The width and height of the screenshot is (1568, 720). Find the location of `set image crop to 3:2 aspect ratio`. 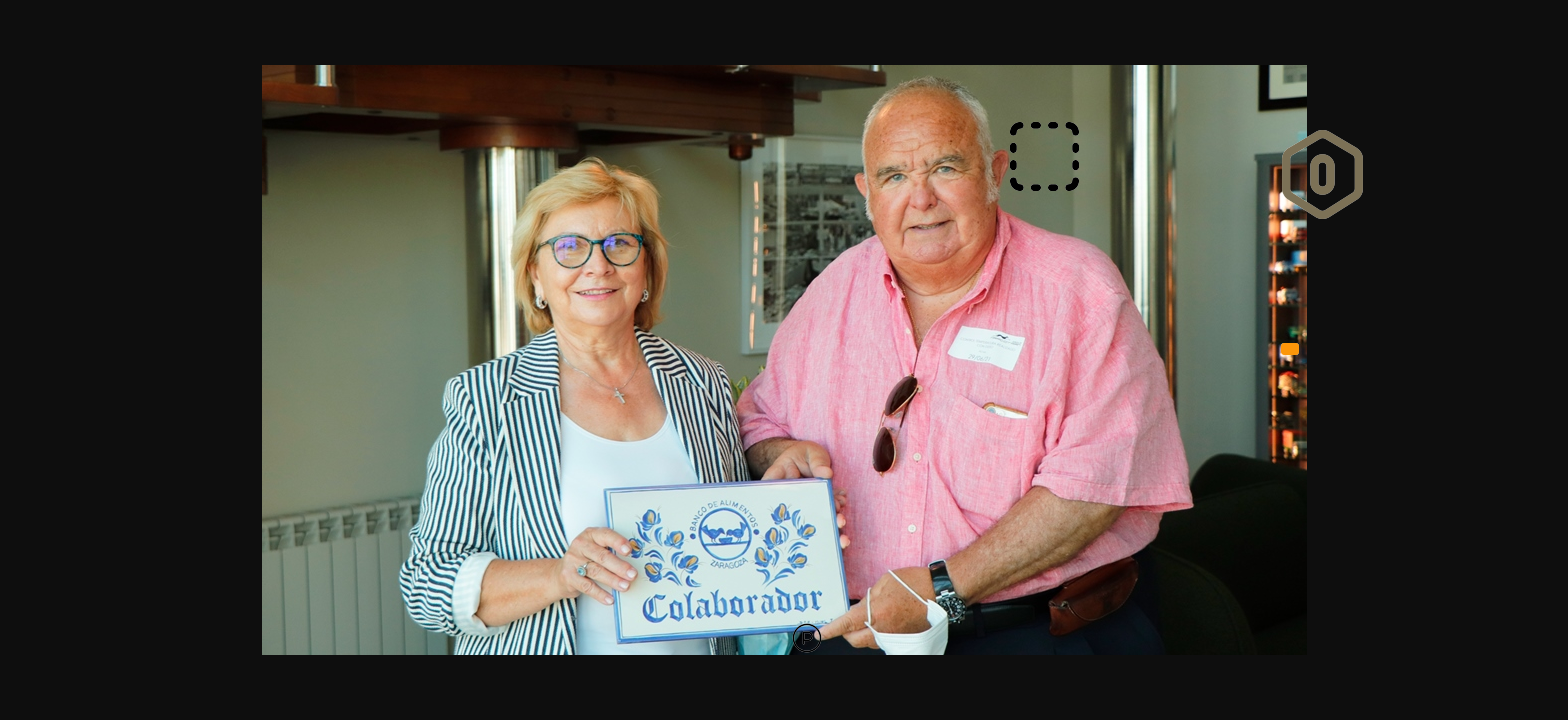

set image crop to 3:2 aspect ratio is located at coordinates (1290, 349).